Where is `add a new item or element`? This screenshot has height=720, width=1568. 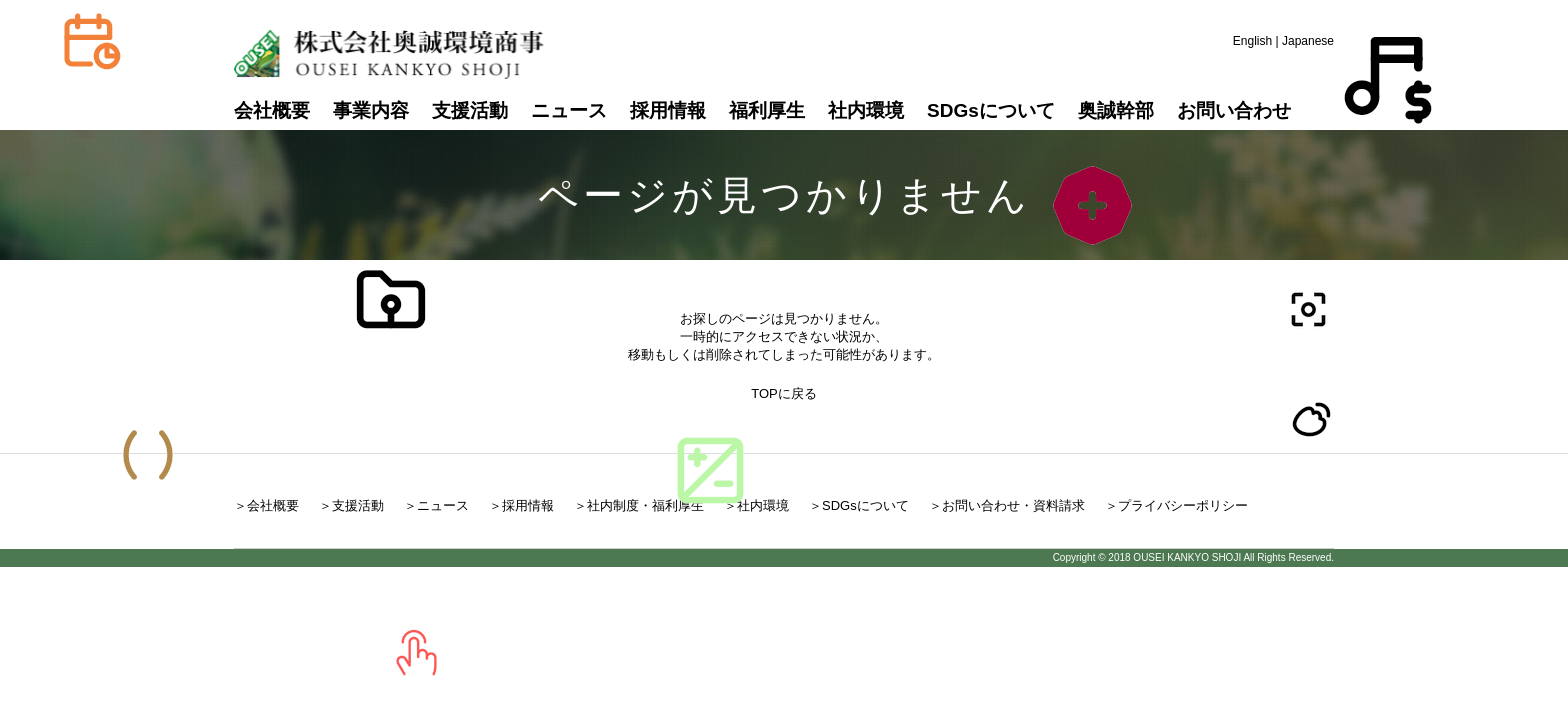
add a new item or element is located at coordinates (1092, 205).